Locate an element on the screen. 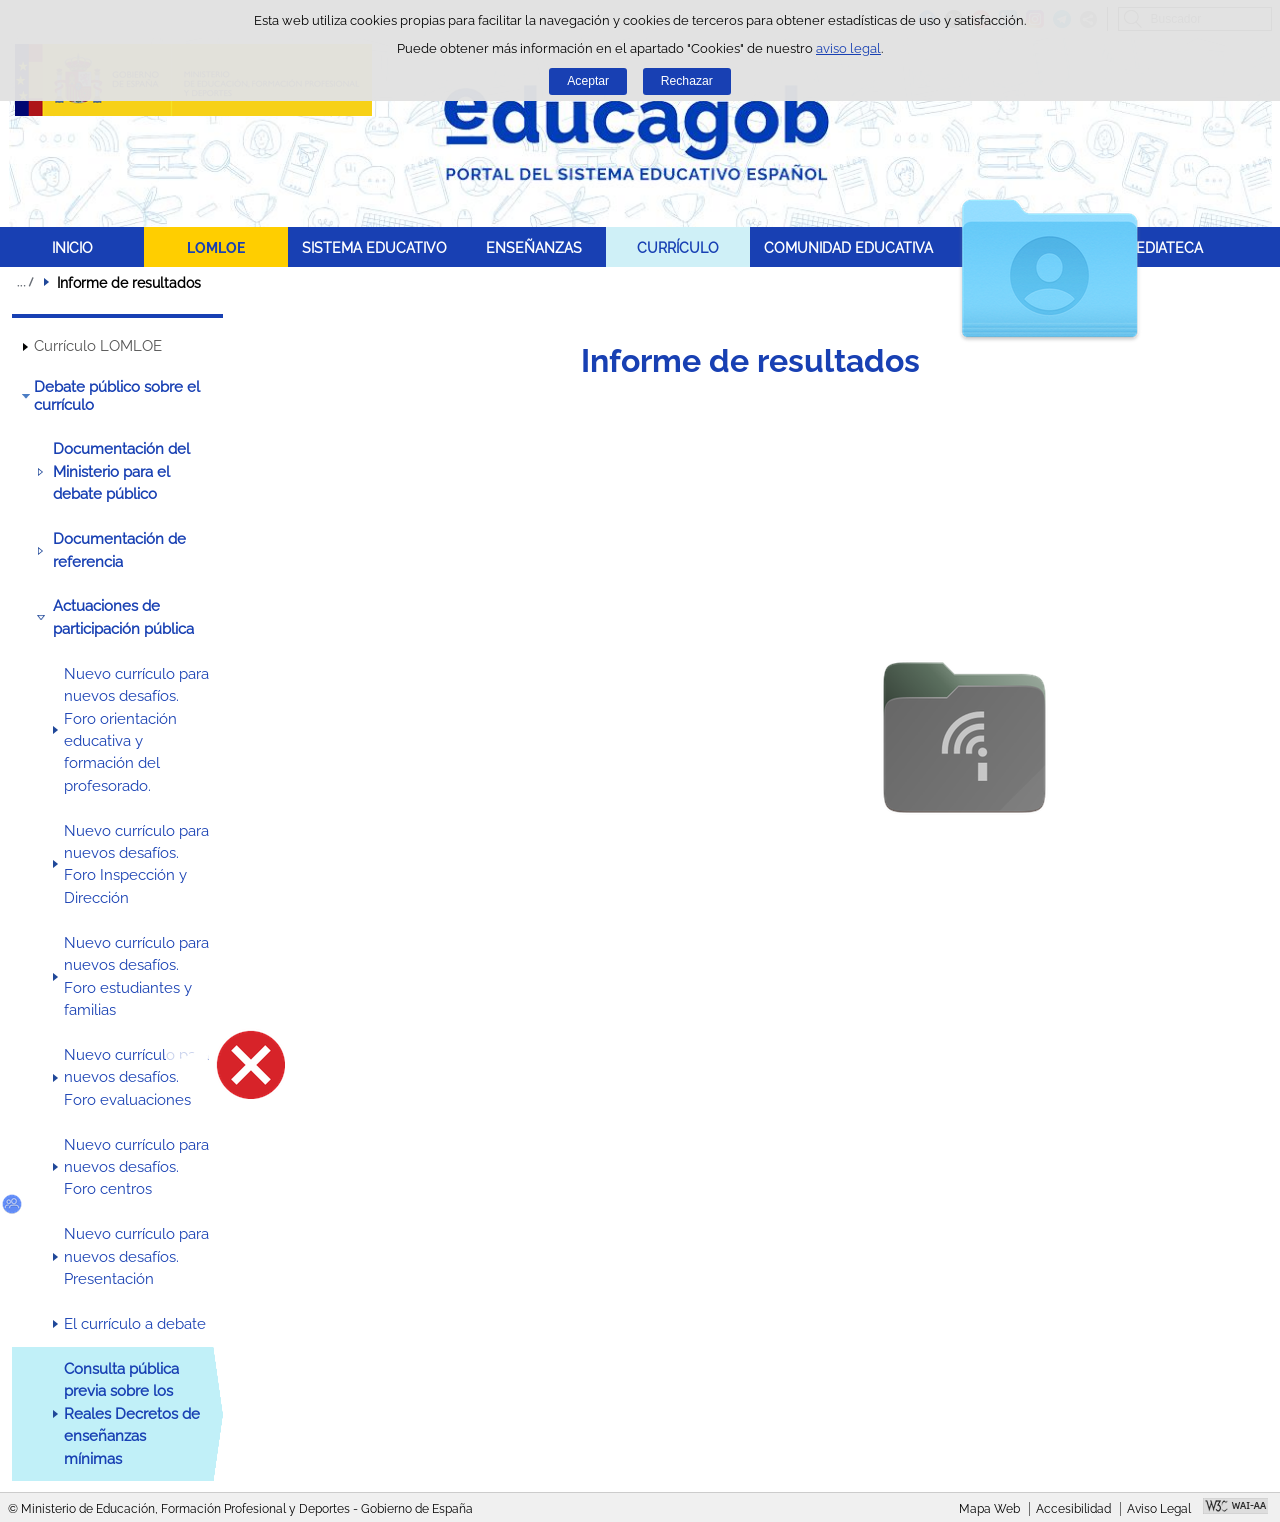 Image resolution: width=1280 pixels, height=1522 pixels. open the users folder is located at coordinates (1049, 268).